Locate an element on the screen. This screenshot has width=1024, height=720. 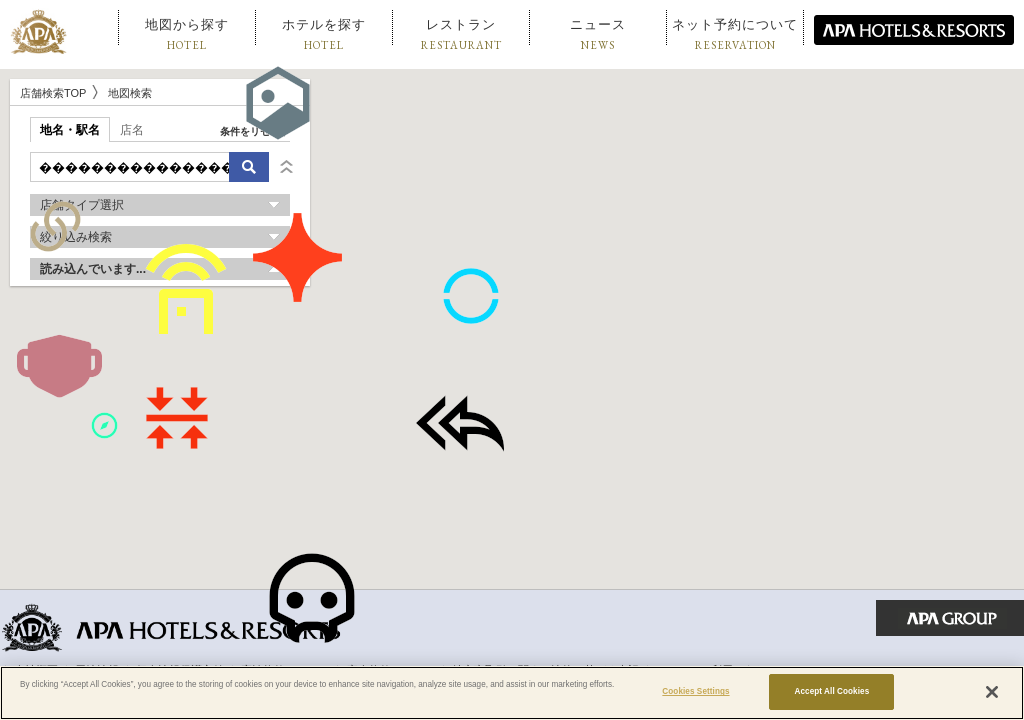
indicates dangerous or hazardous content is located at coordinates (312, 596).